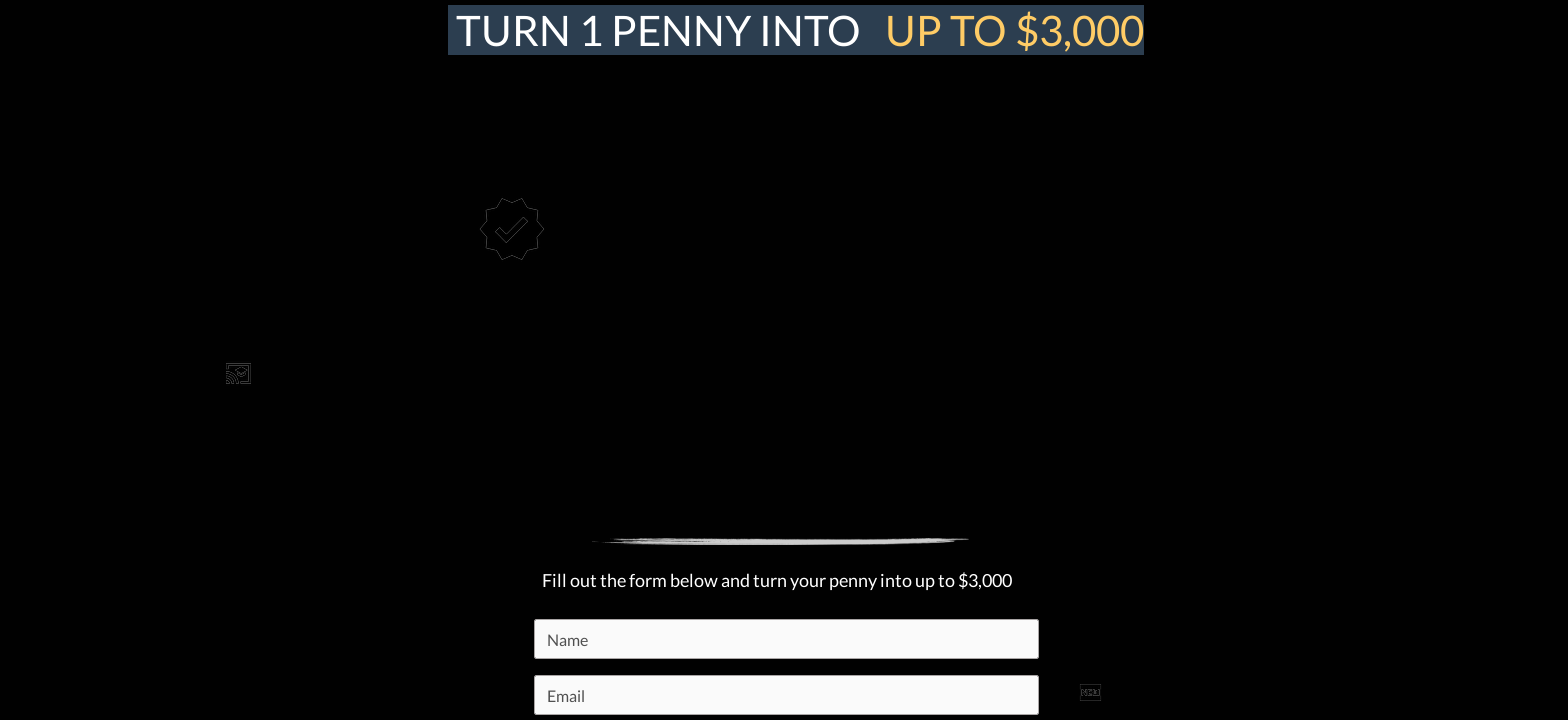 Image resolution: width=1568 pixels, height=720 pixels. Describe the element at coordinates (512, 229) in the screenshot. I see `indicates a verified account or identity` at that location.